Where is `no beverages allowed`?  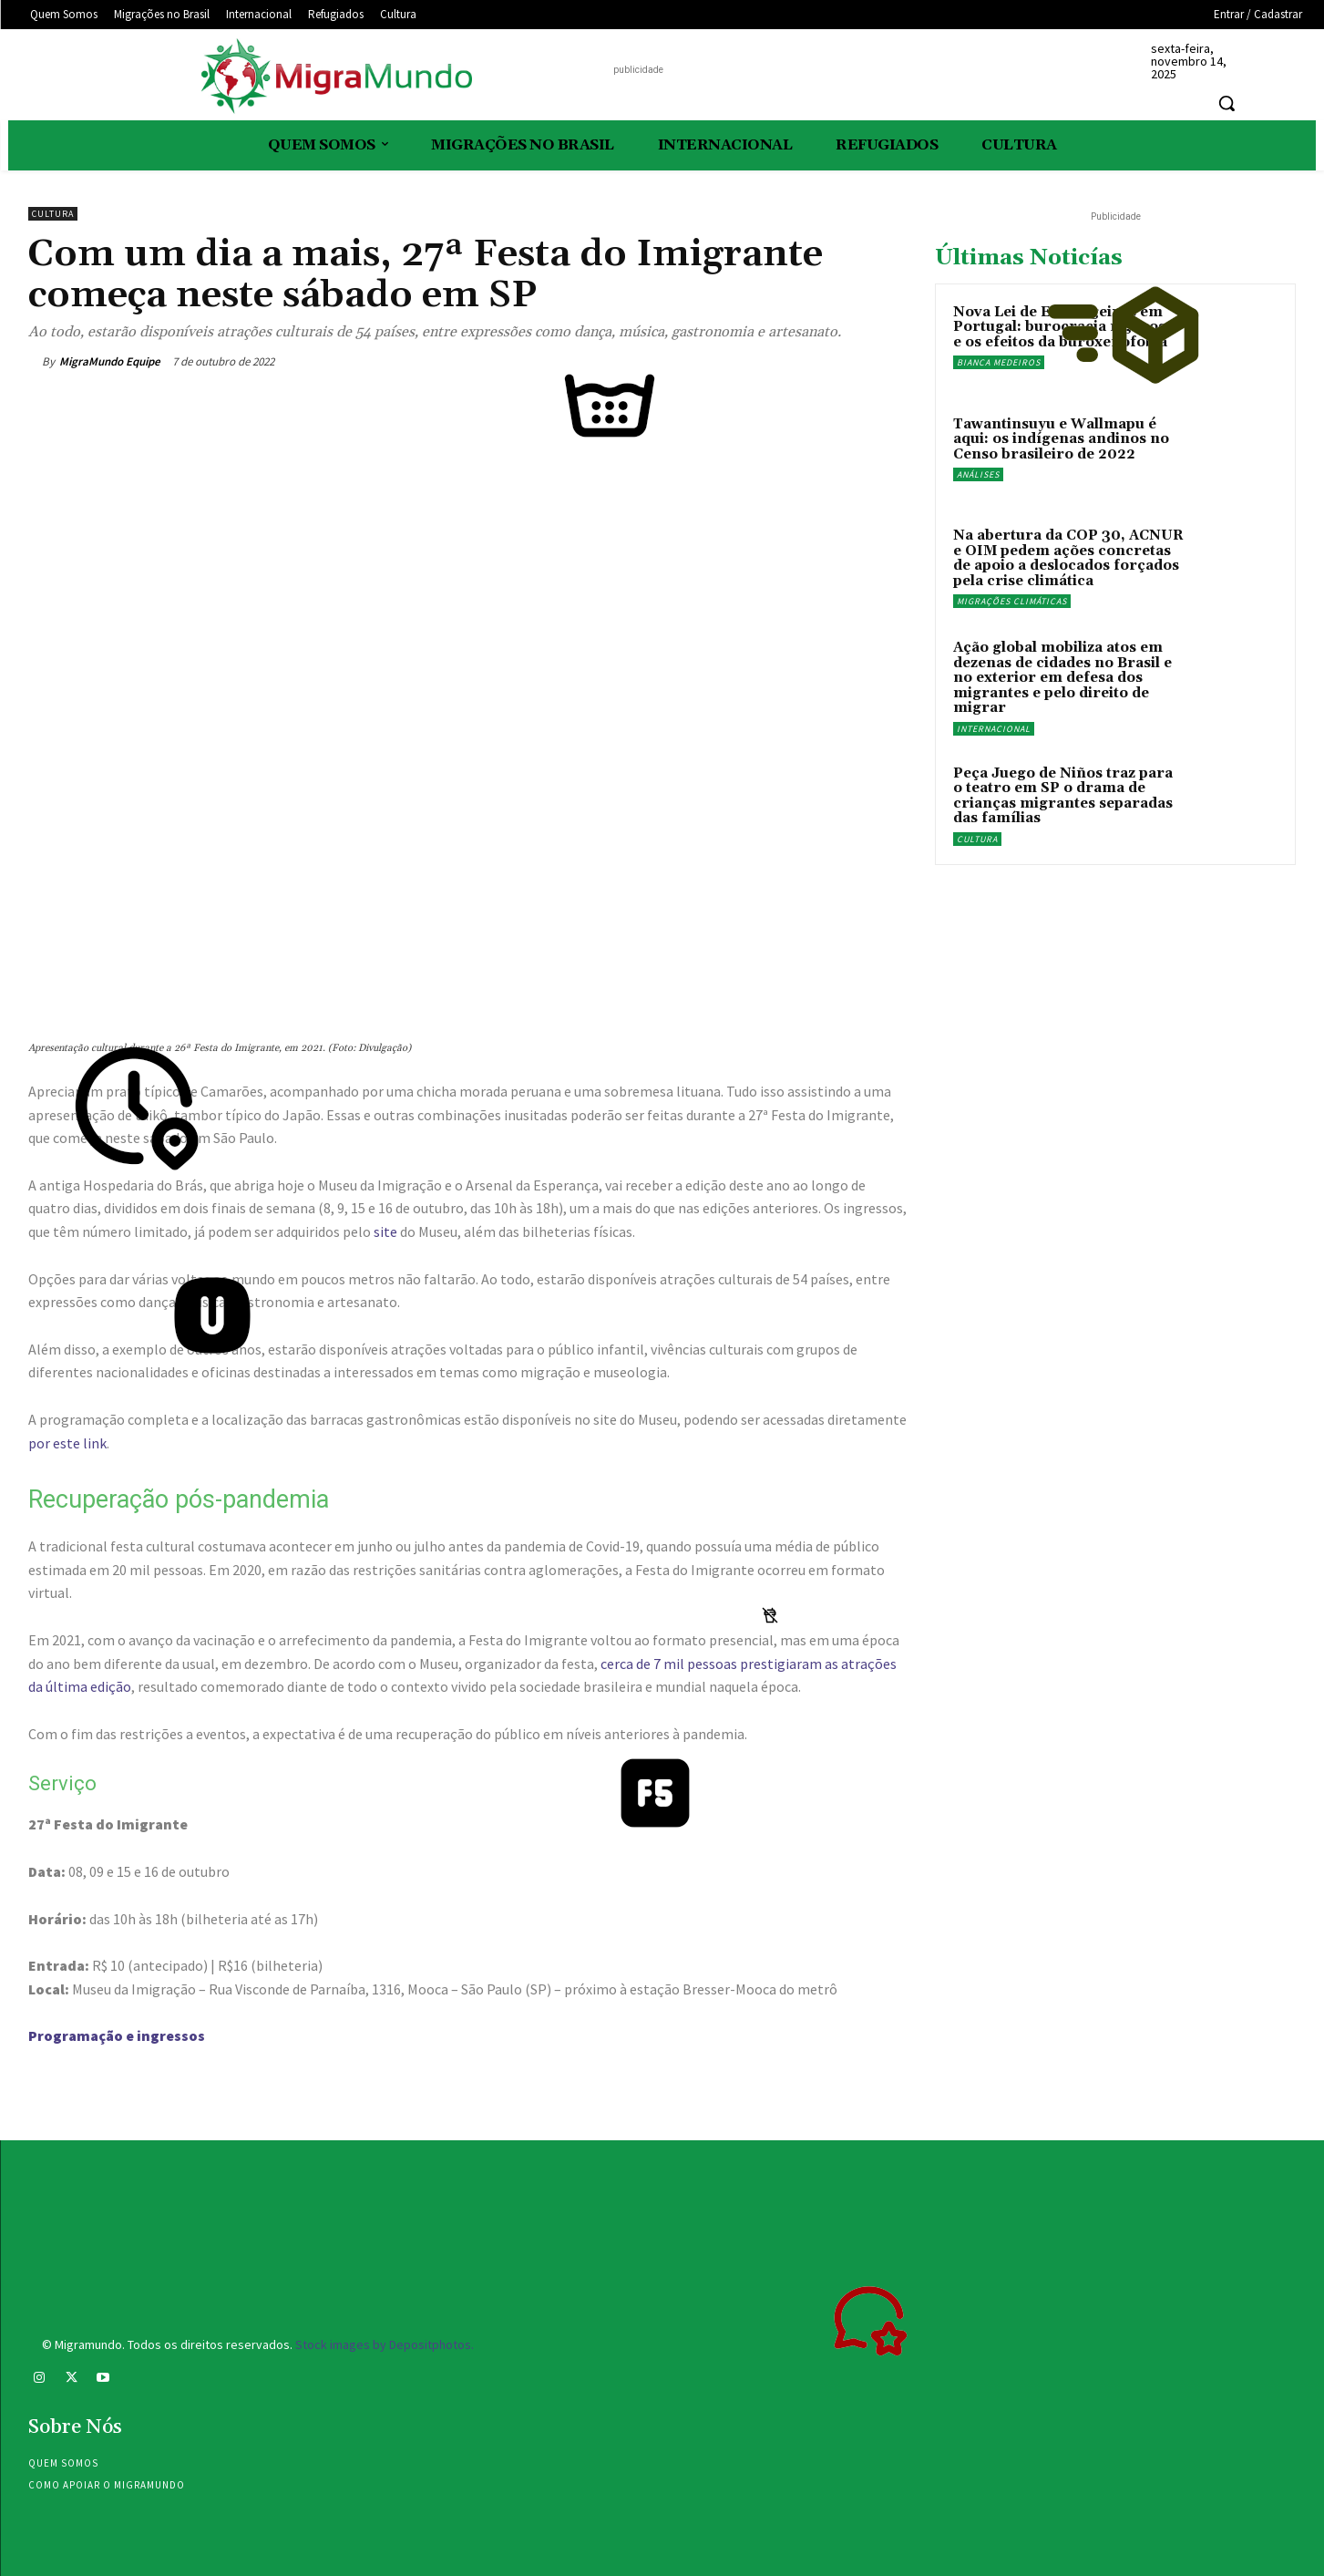
no beverages allowed is located at coordinates (770, 1615).